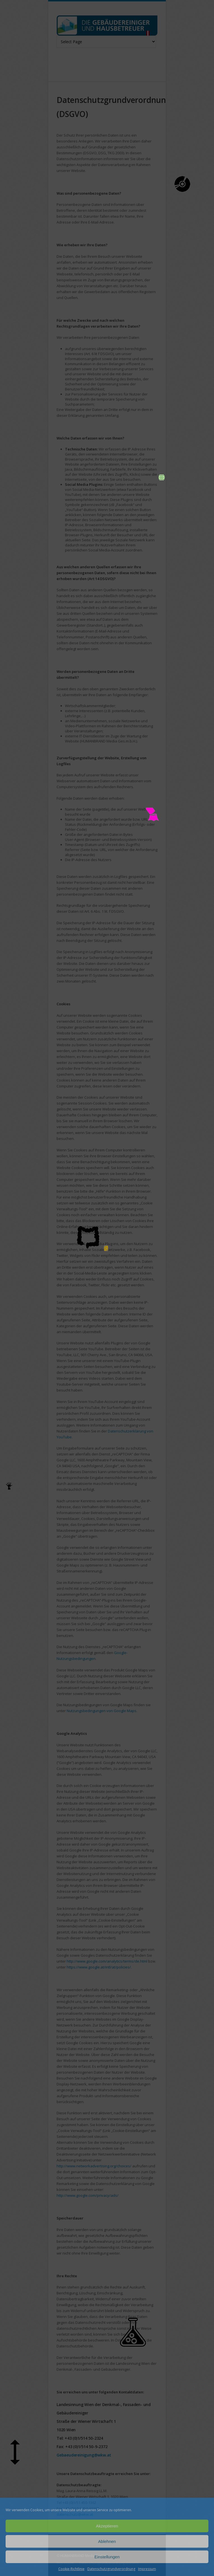 The height and width of the screenshot is (2576, 214). What do you see at coordinates (182, 184) in the screenshot?
I see `access music or audio files` at bounding box center [182, 184].